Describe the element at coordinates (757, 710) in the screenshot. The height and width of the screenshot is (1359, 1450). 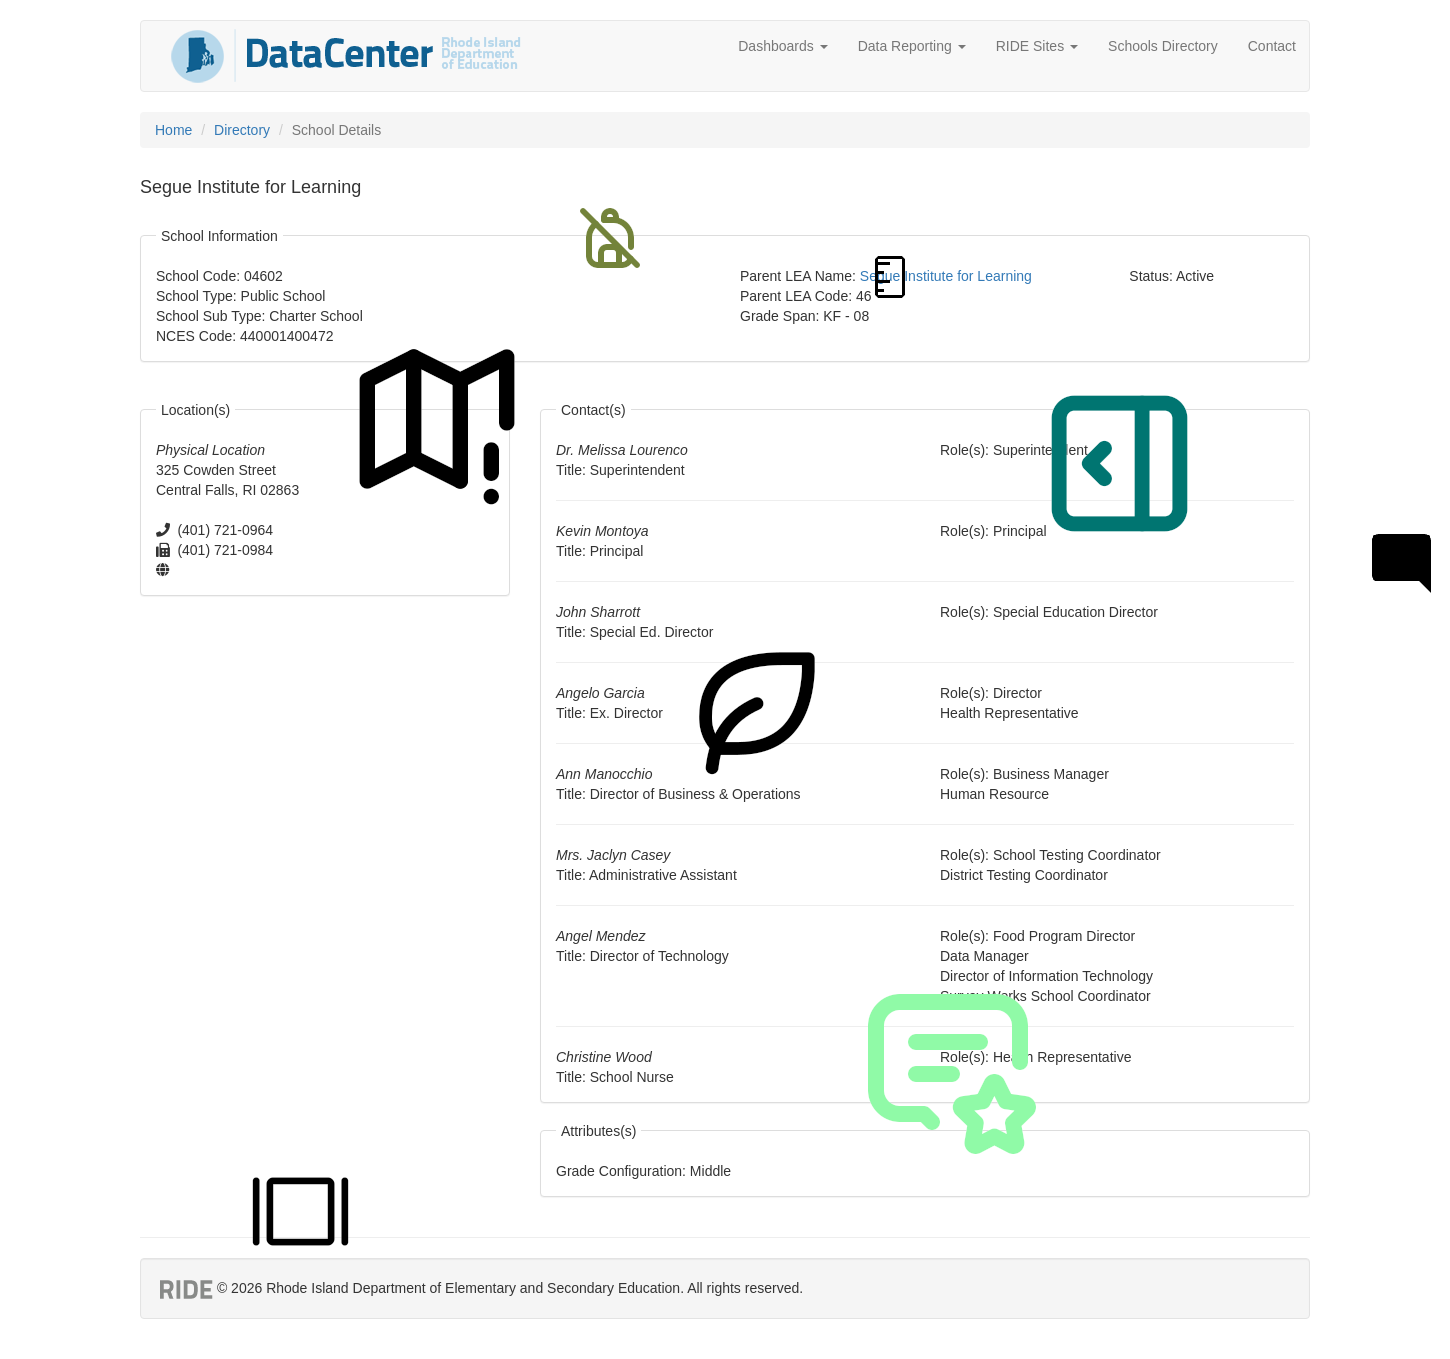
I see `view eco-friendly or sustainable options` at that location.